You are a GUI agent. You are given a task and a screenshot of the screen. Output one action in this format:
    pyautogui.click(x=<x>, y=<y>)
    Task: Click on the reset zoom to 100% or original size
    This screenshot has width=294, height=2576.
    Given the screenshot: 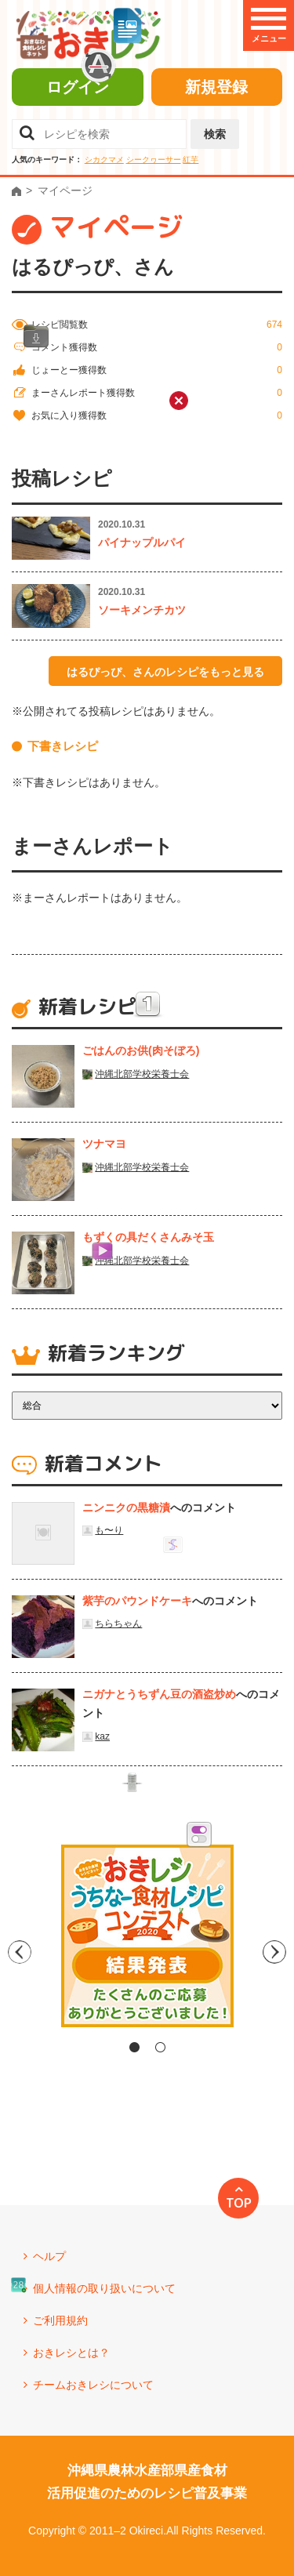 What is the action you would take?
    pyautogui.click(x=147, y=1003)
    